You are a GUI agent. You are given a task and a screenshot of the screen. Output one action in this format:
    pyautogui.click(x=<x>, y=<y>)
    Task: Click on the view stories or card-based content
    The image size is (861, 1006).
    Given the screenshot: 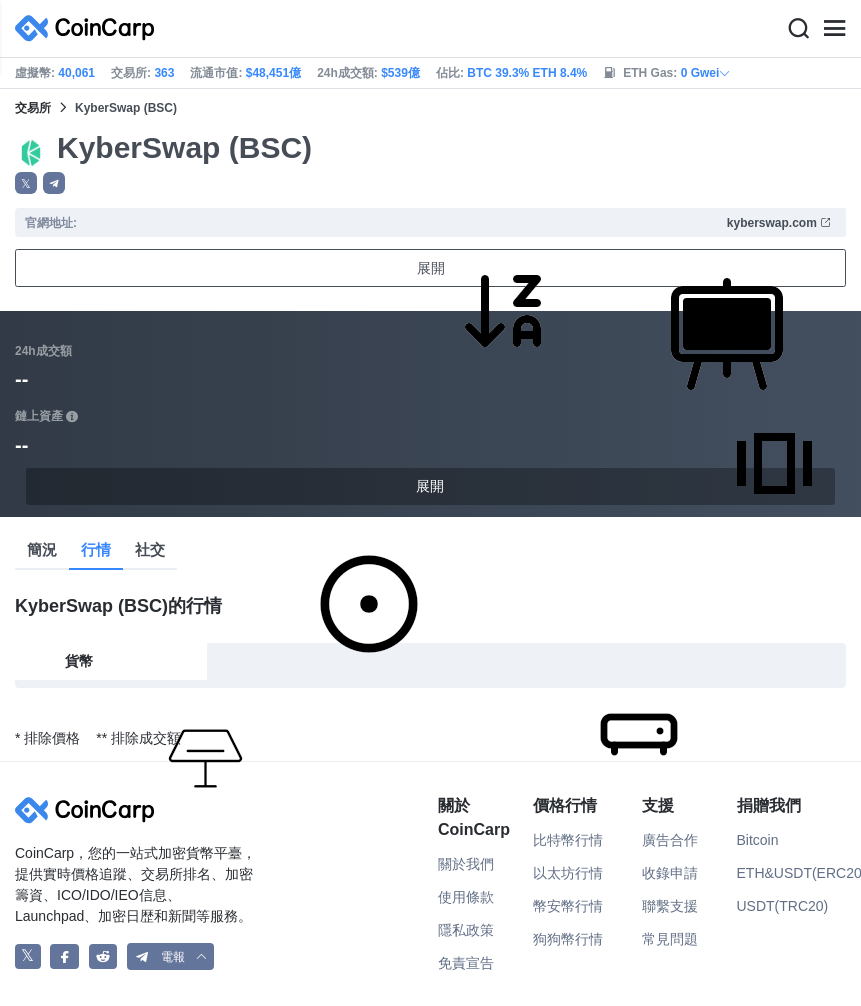 What is the action you would take?
    pyautogui.click(x=774, y=465)
    